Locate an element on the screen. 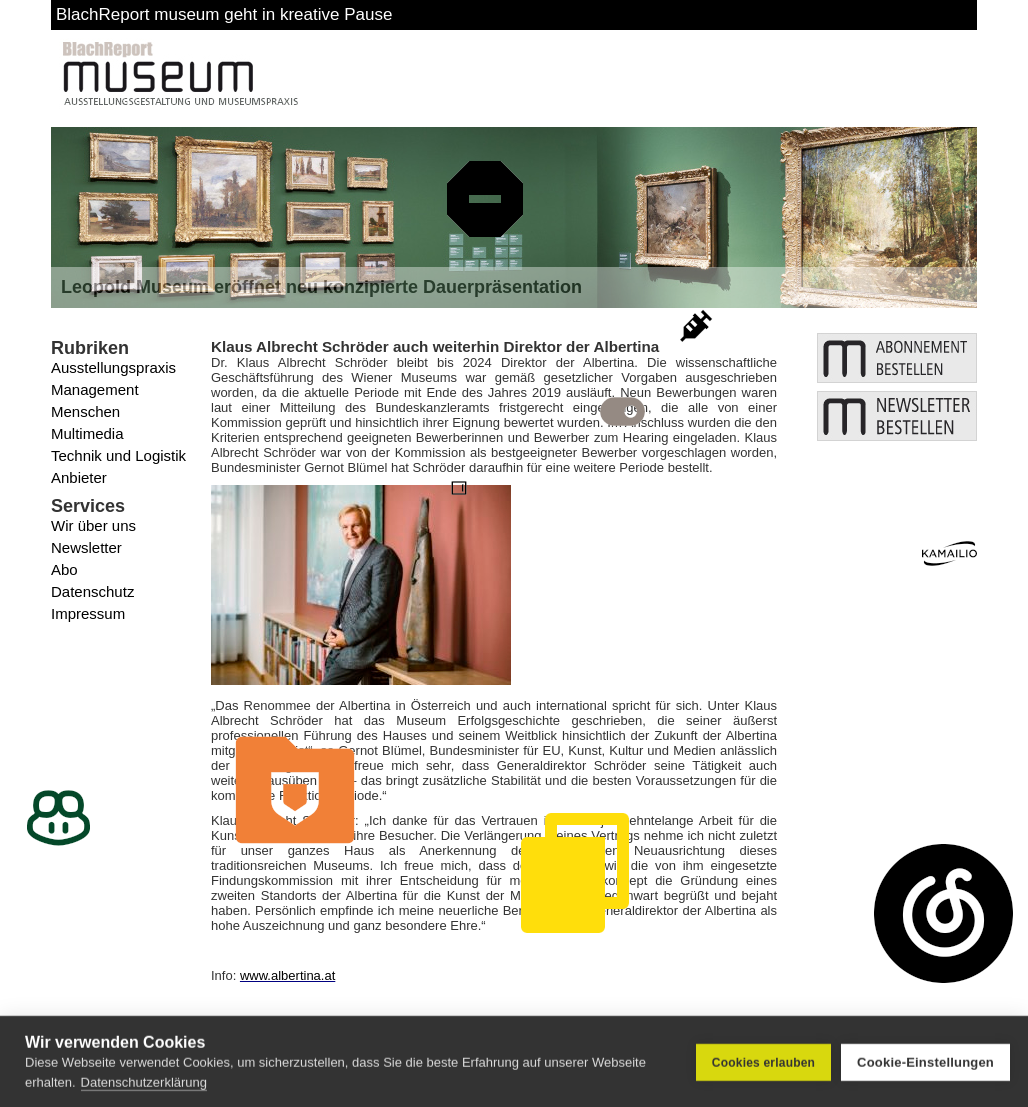  access protected or secure files is located at coordinates (295, 790).